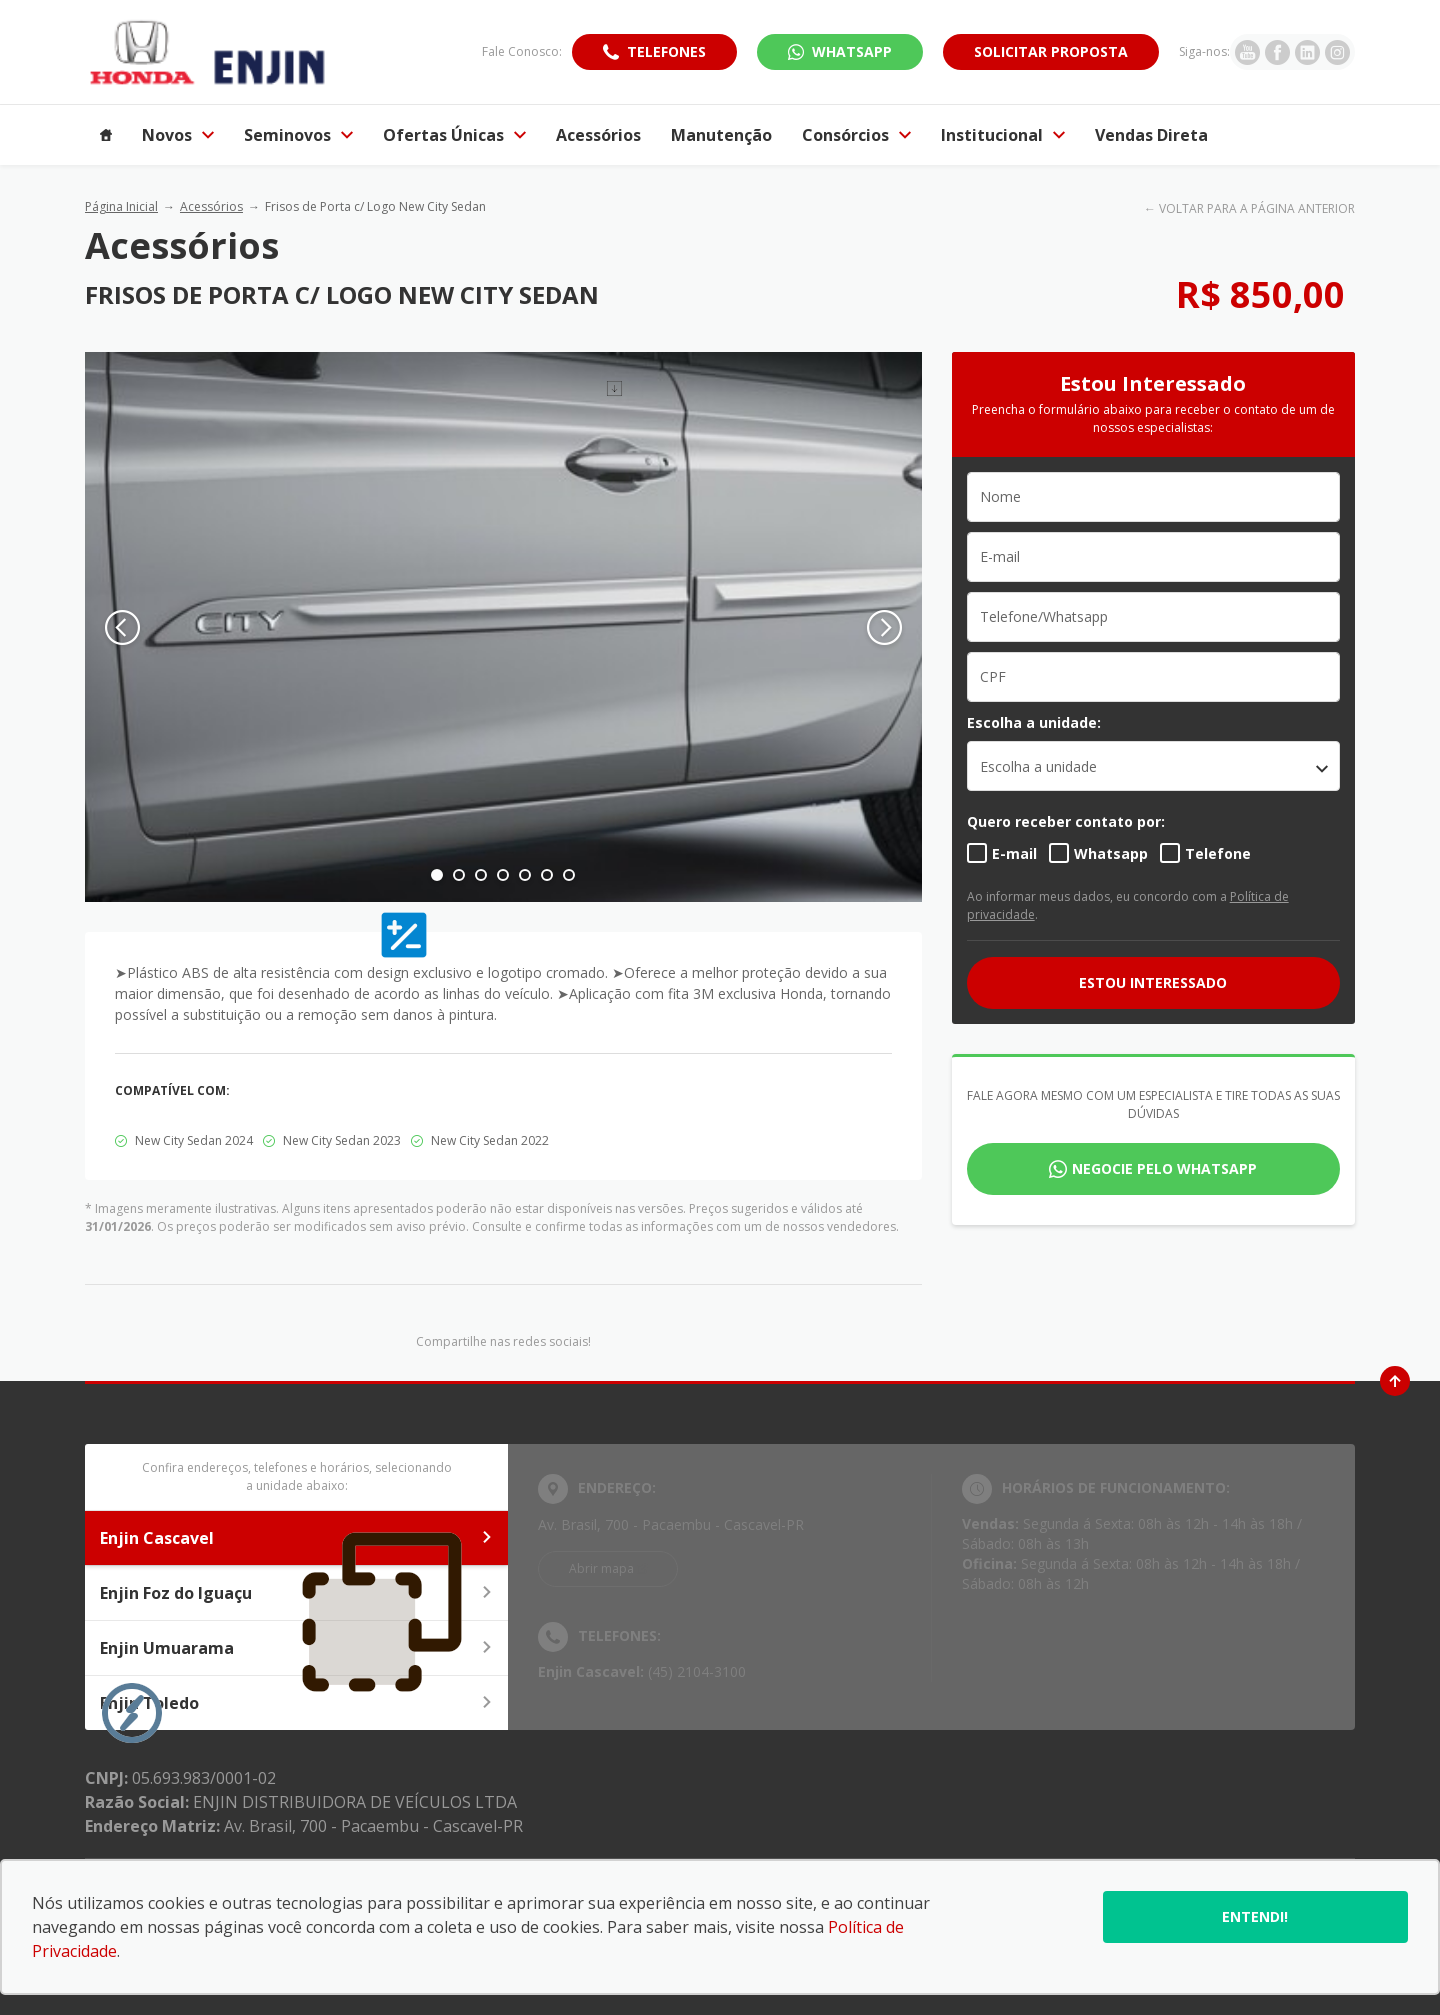  Describe the element at coordinates (132, 1713) in the screenshot. I see `socket.io library or real-time websocket connection` at that location.